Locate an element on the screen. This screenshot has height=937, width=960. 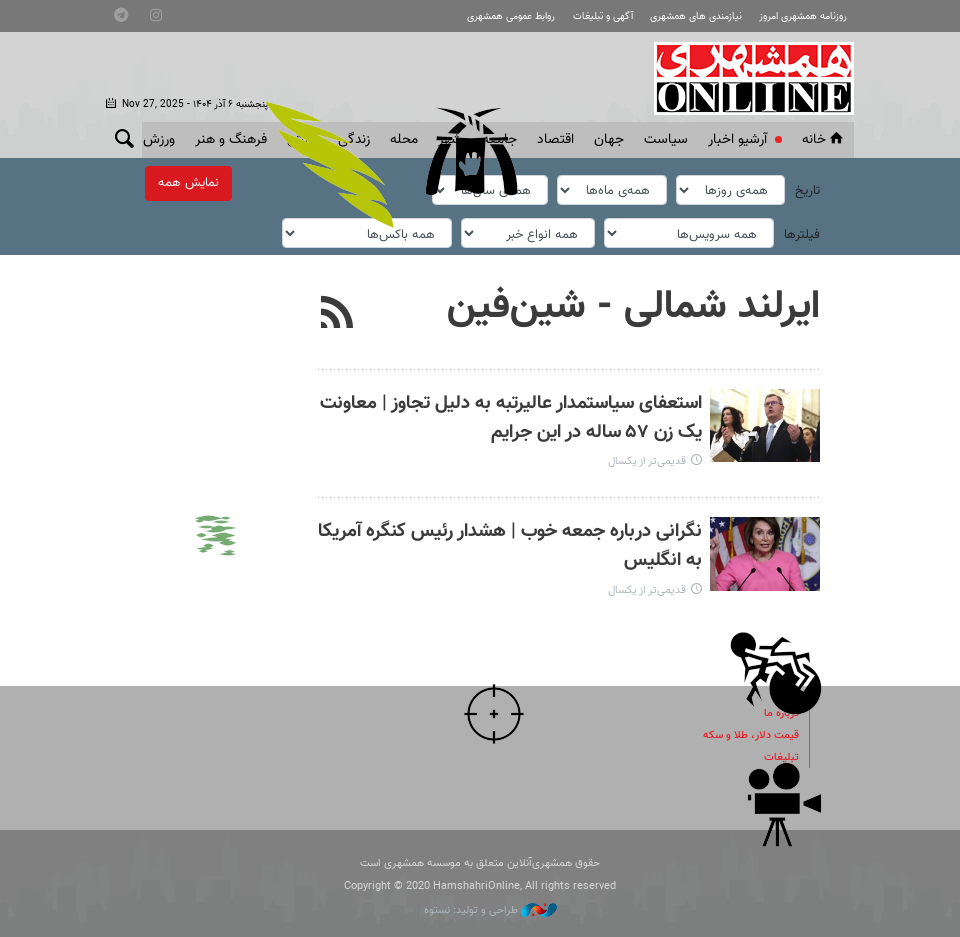
indicates electrical or energy-based attack is located at coordinates (776, 673).